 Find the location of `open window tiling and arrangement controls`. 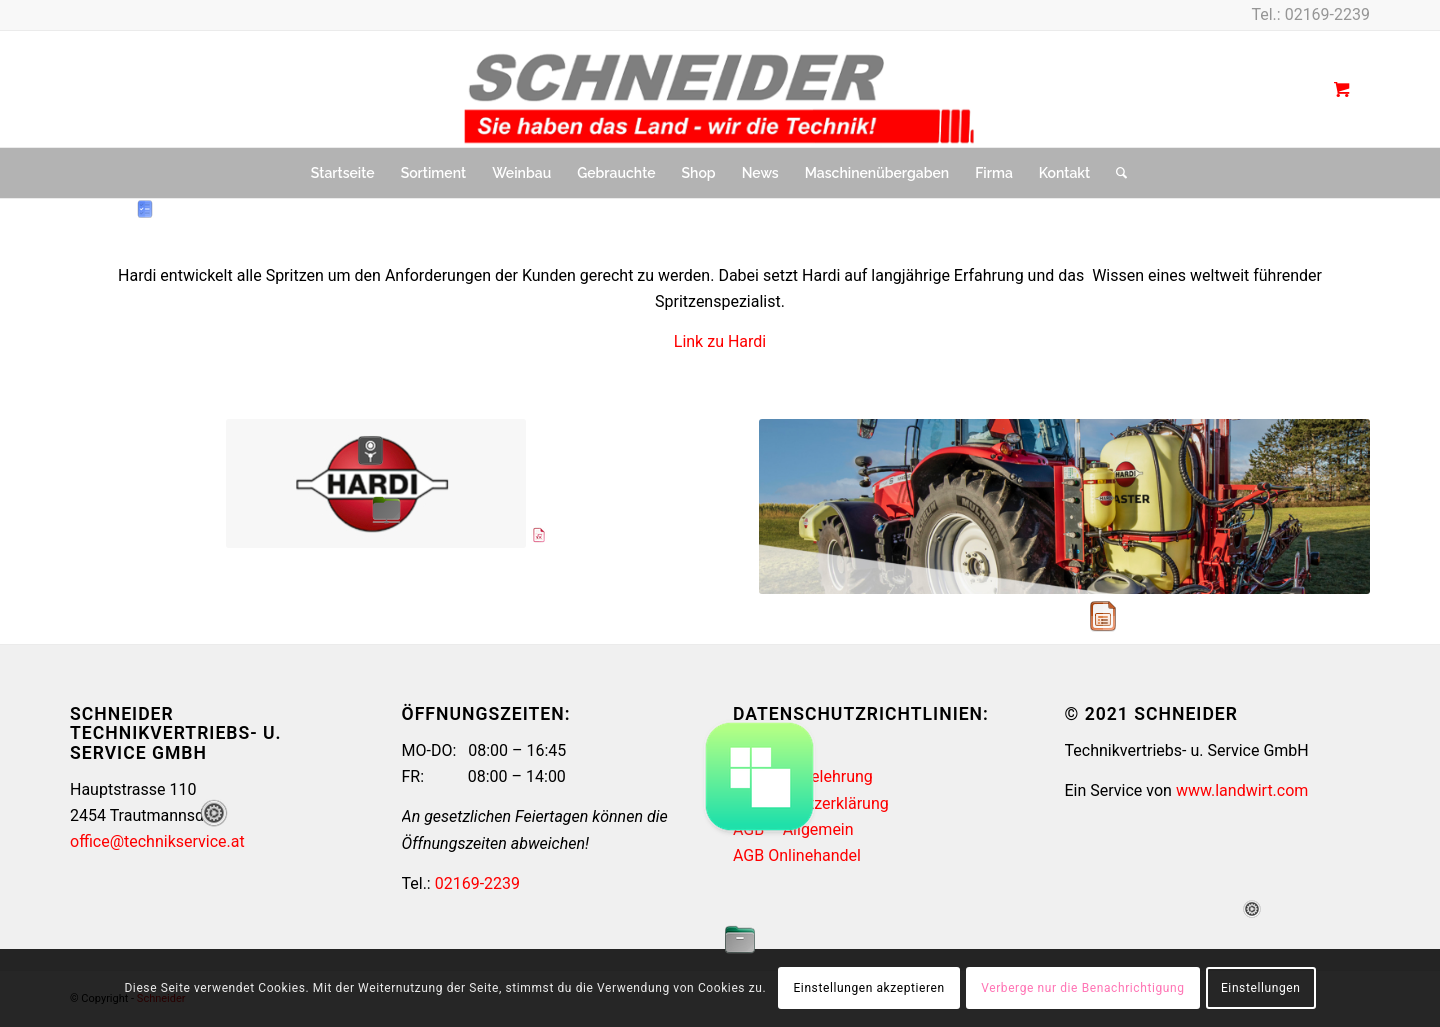

open window tiling and arrangement controls is located at coordinates (759, 776).